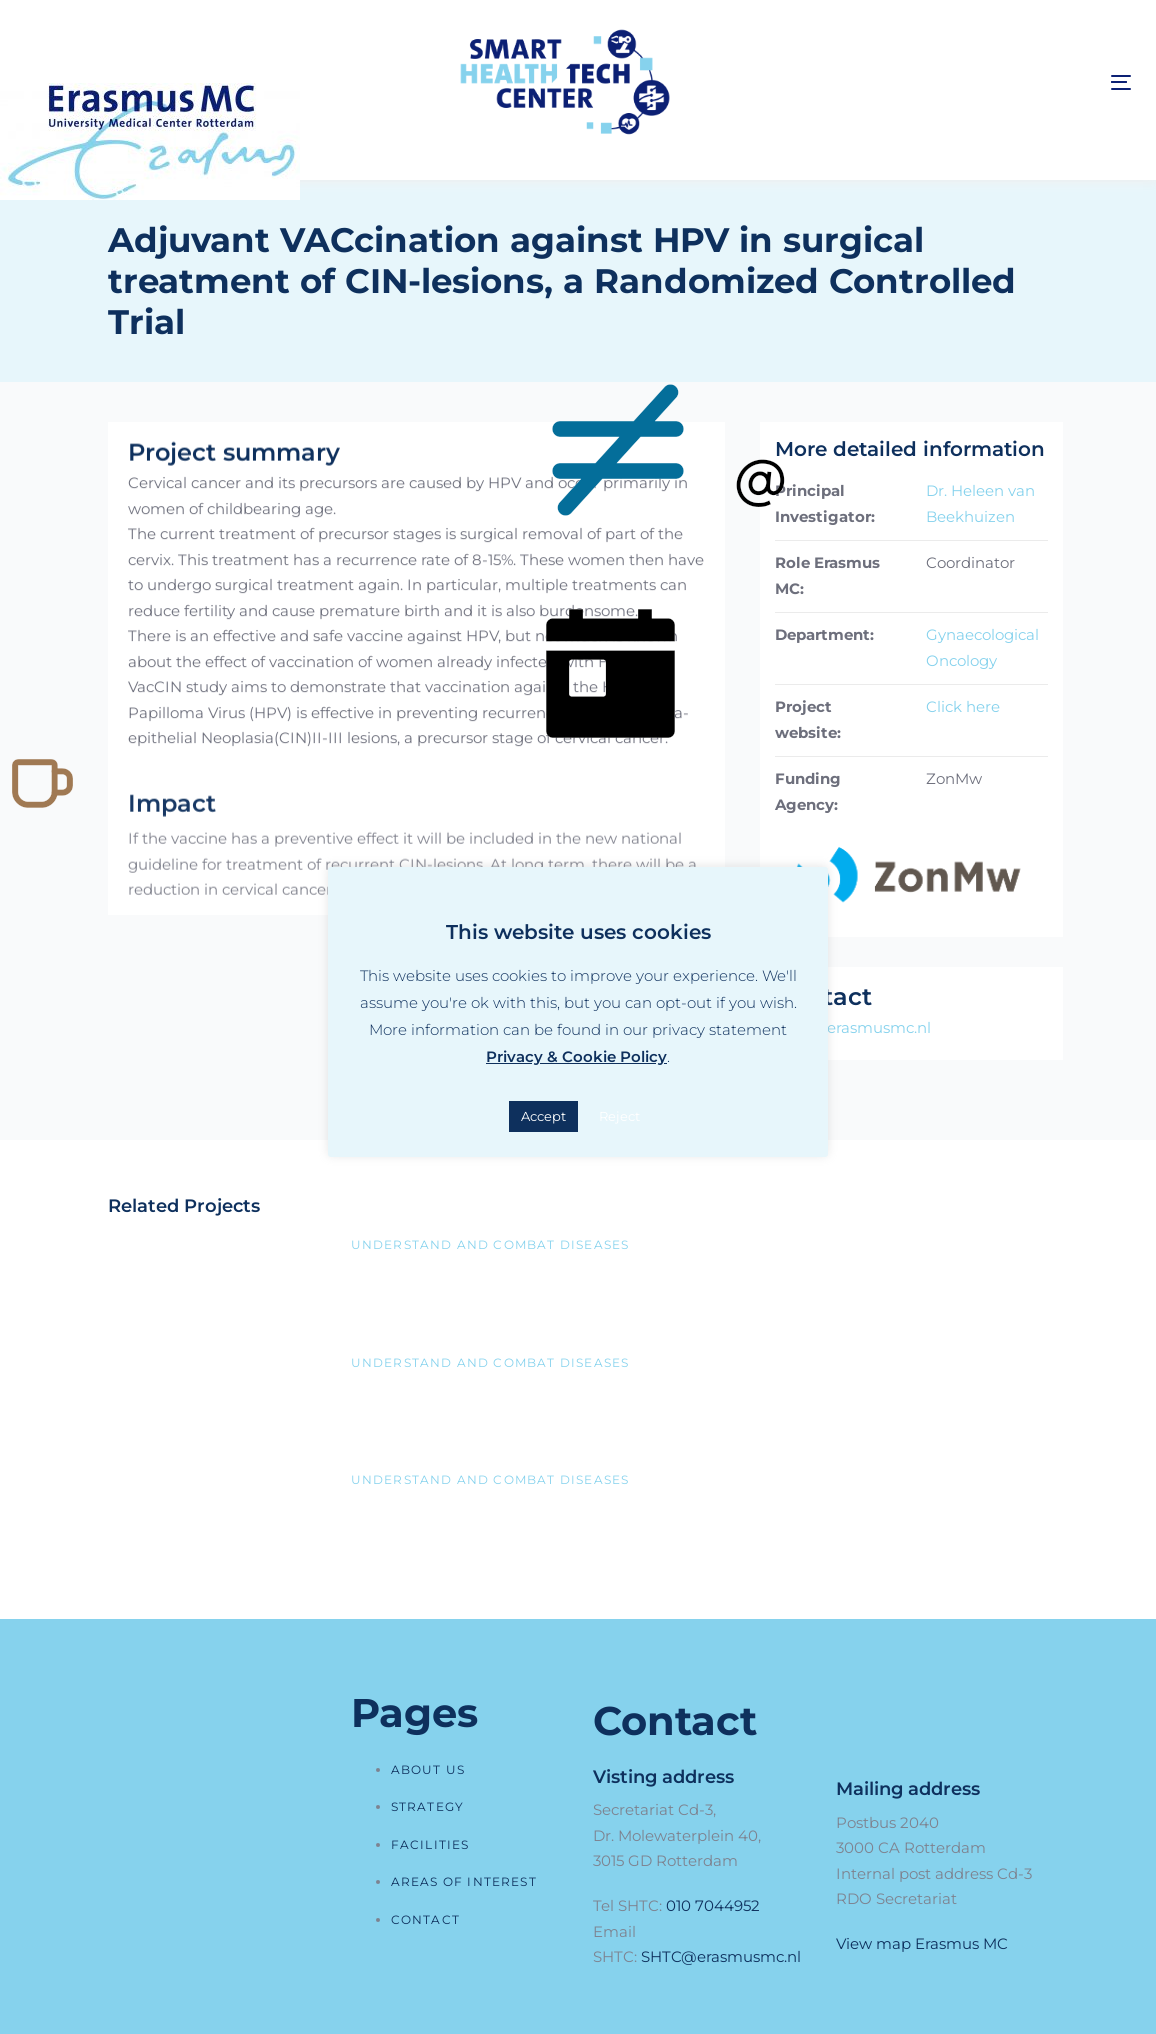 This screenshot has width=1156, height=2034. I want to click on access coffee break or pause timer, so click(42, 783).